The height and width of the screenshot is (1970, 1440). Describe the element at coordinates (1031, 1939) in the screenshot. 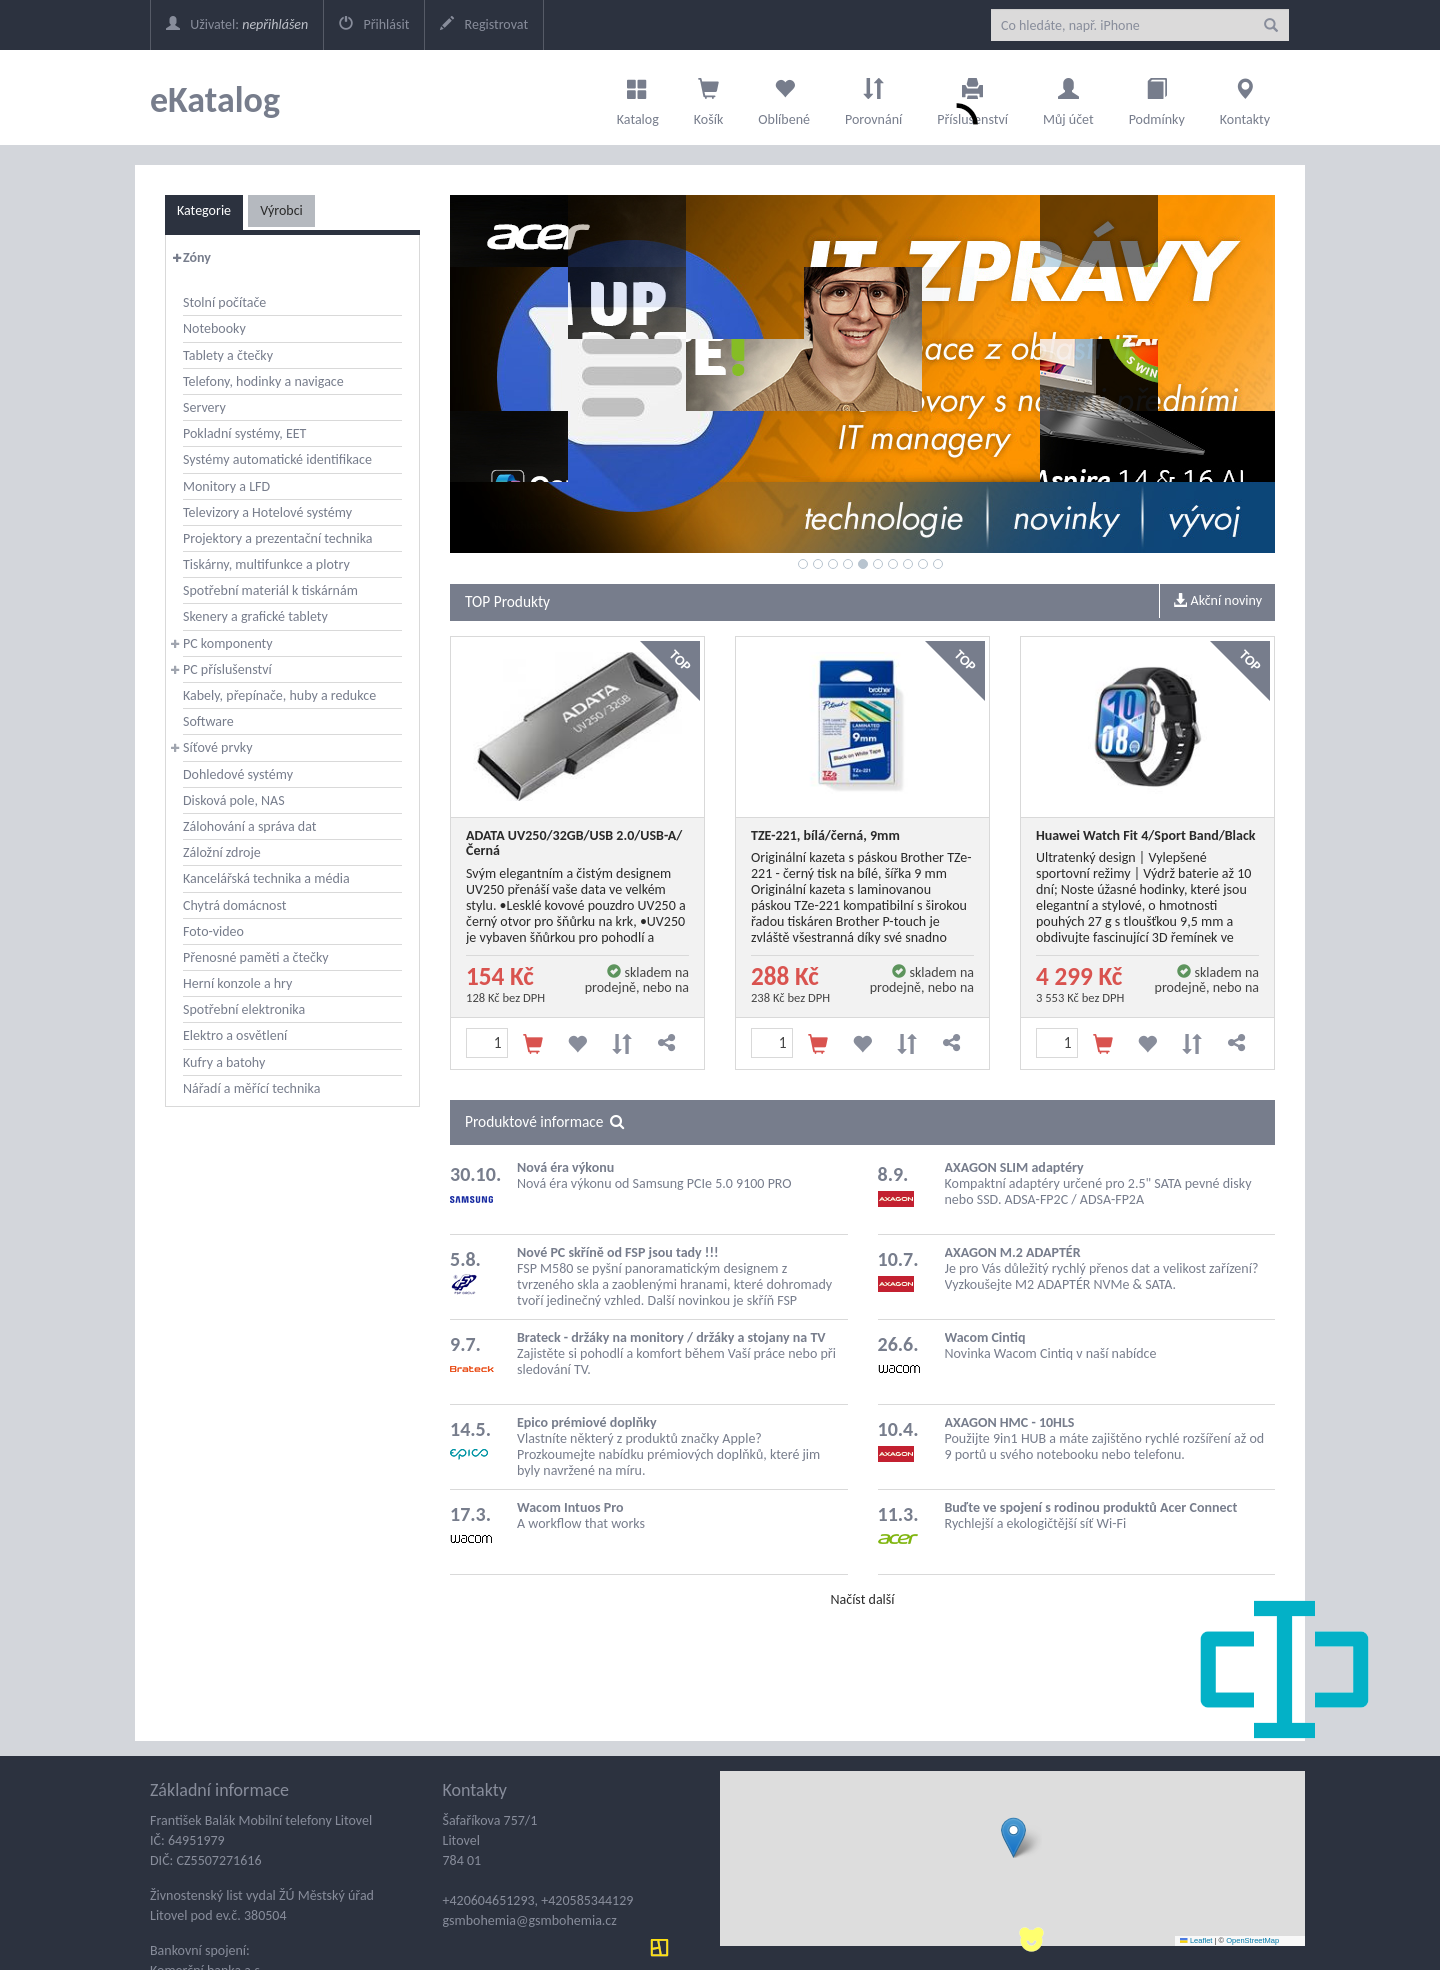

I see `smiling bear mascot or brand logo` at that location.